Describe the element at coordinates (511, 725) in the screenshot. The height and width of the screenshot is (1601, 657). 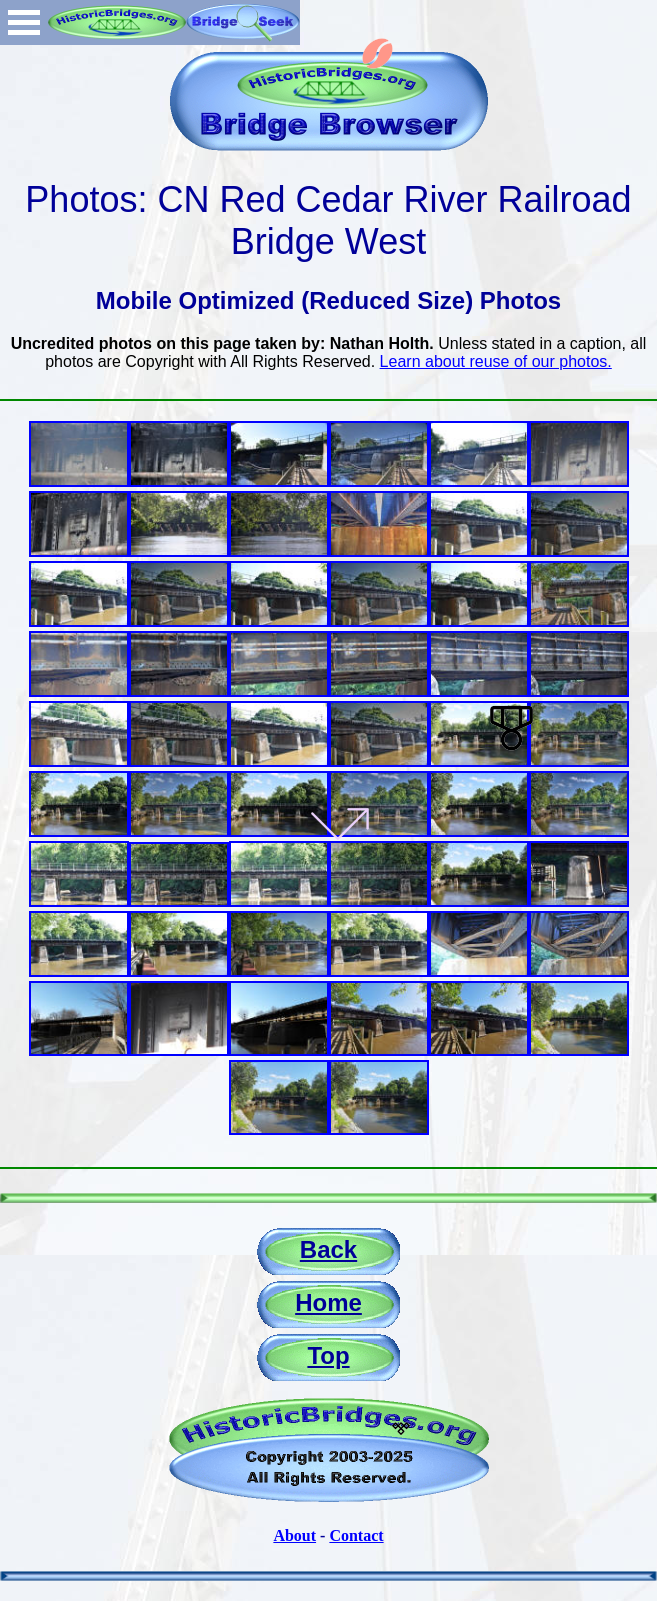
I see `view military or veteran status badge` at that location.